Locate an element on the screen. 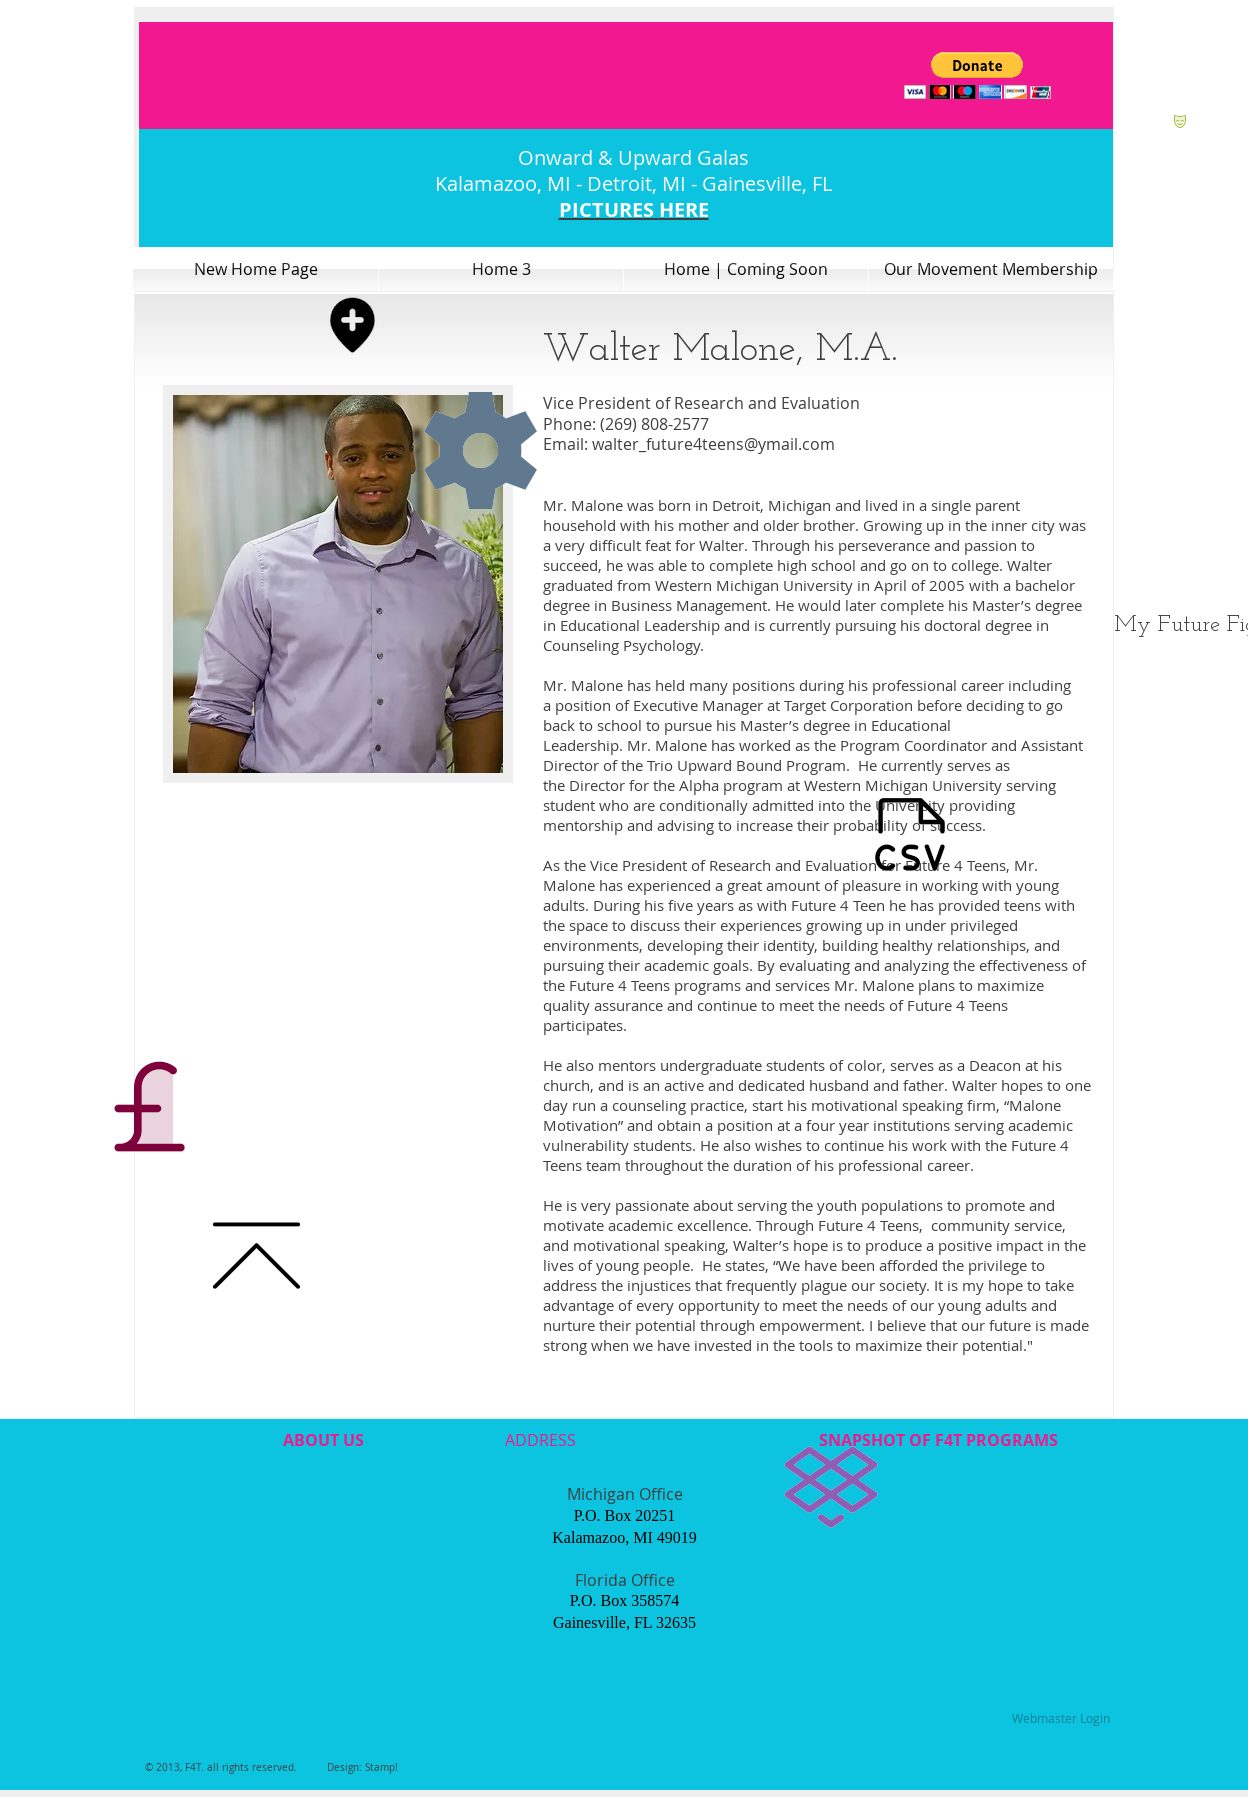  view prices in british pounds is located at coordinates (153, 1108).